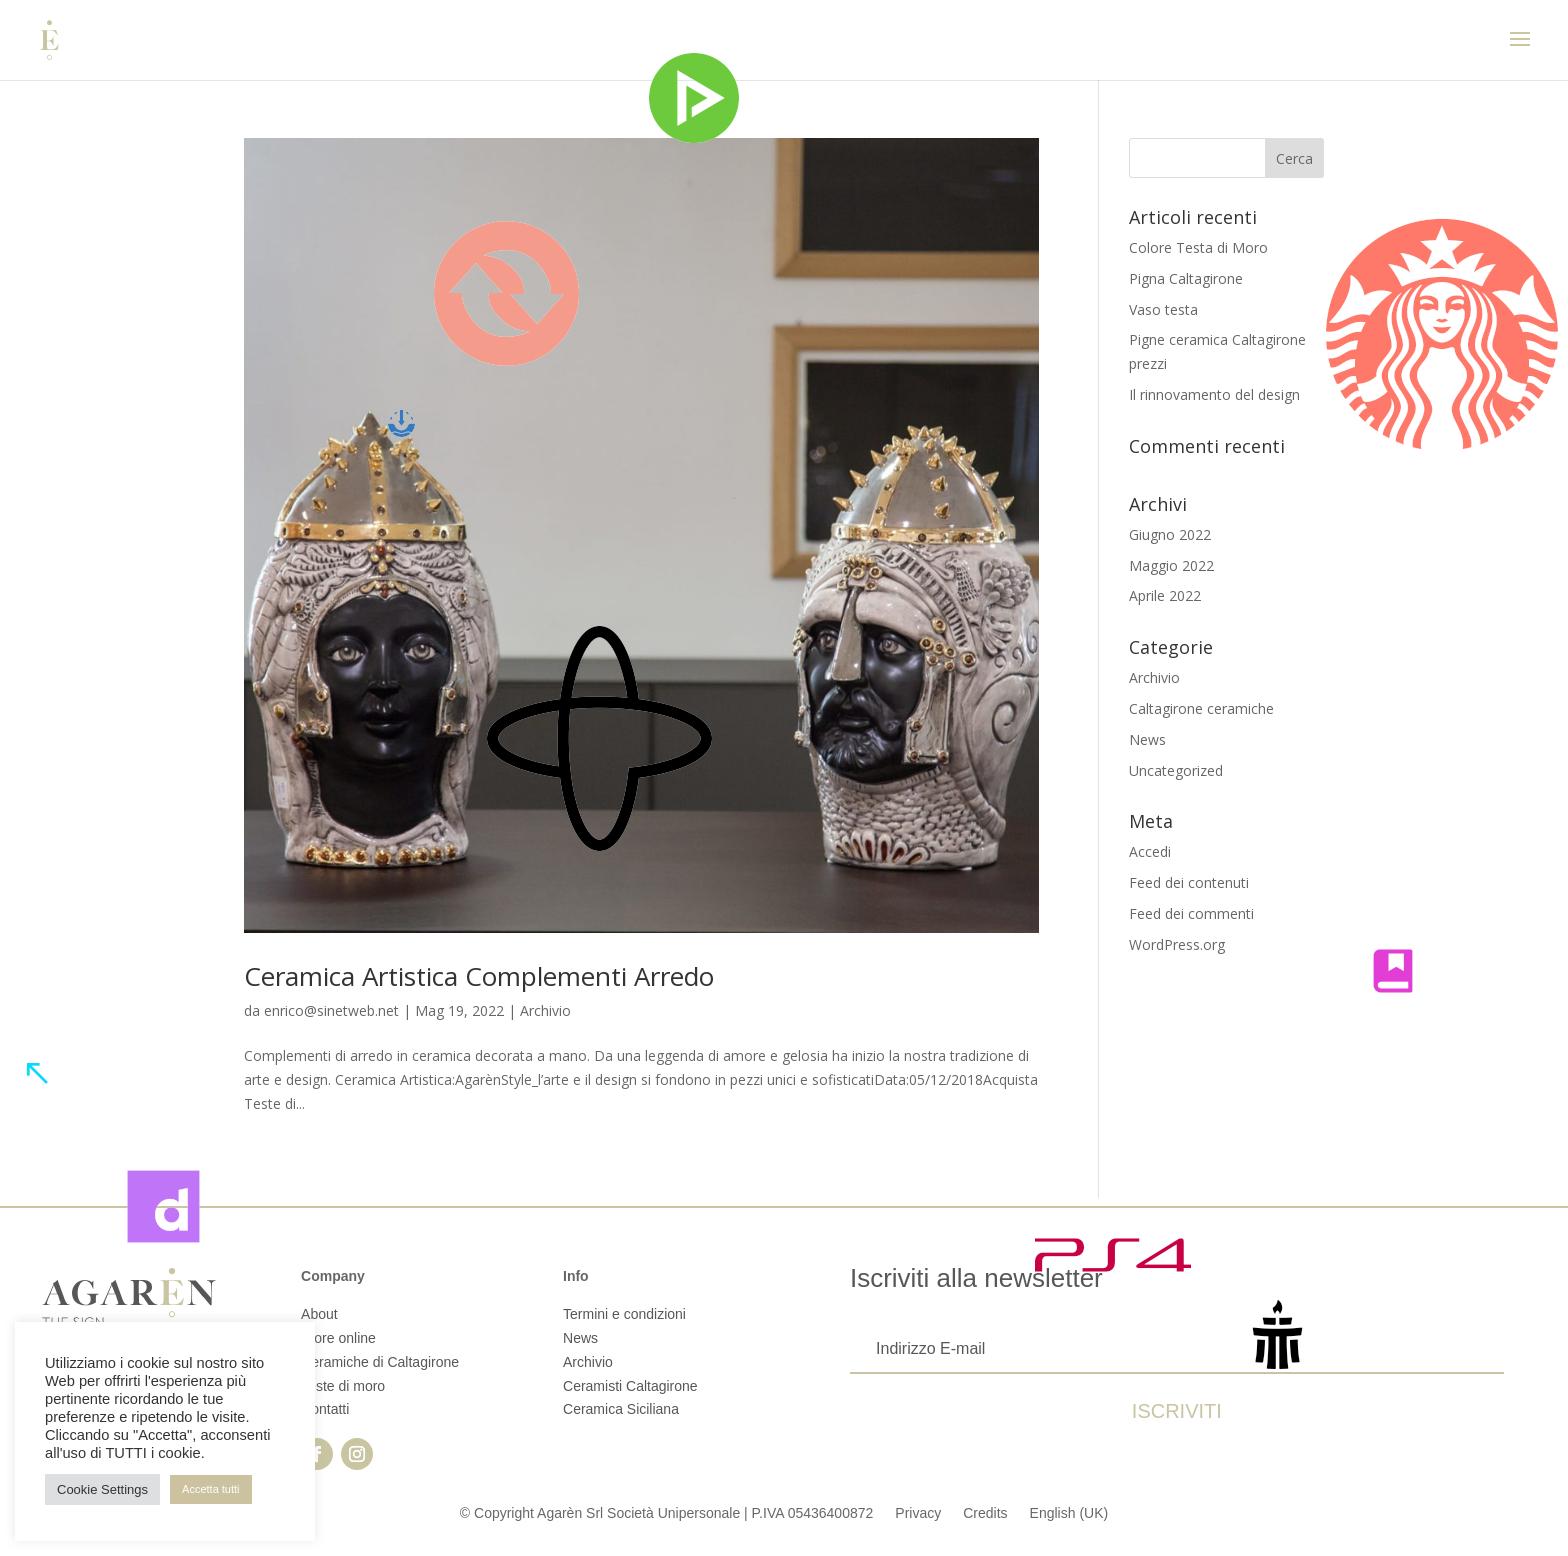  What do you see at coordinates (694, 98) in the screenshot?
I see `open the NewPipe app` at bounding box center [694, 98].